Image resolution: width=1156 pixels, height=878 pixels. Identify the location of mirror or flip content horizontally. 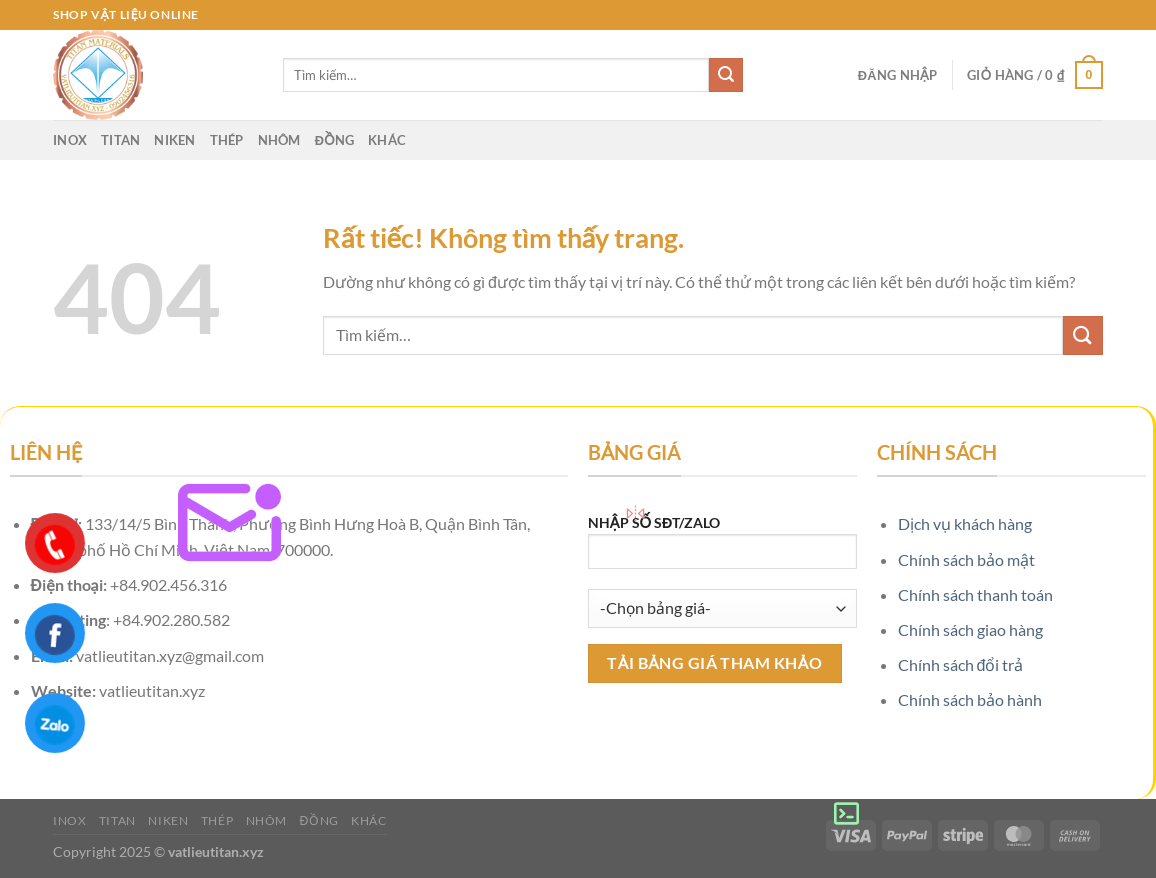
(635, 513).